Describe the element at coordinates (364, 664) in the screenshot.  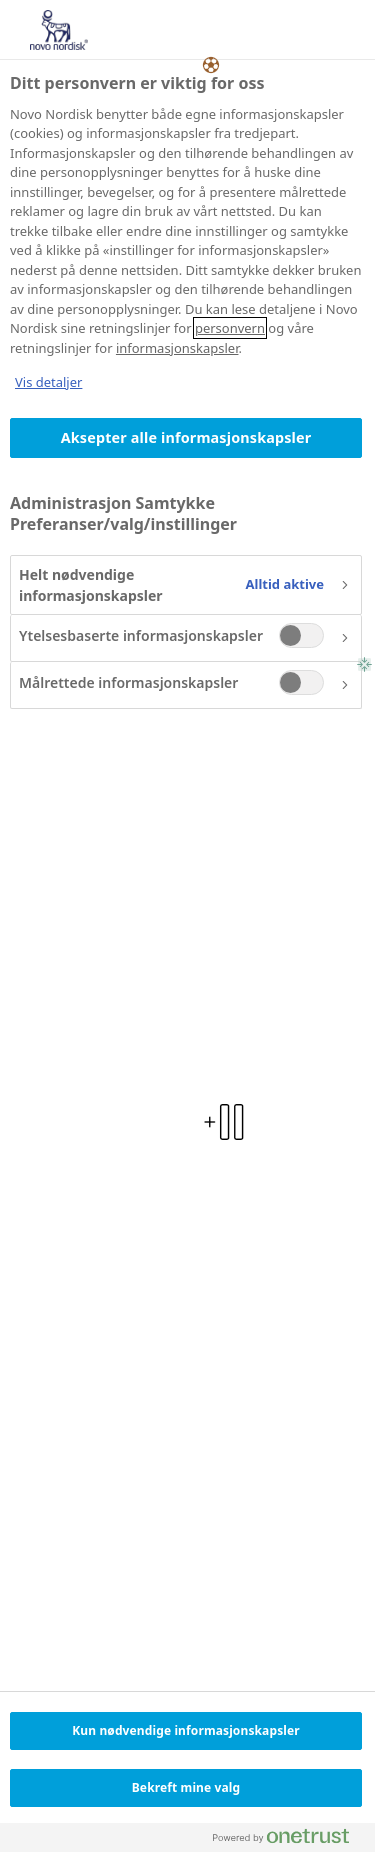
I see `collapse or minimize content` at that location.